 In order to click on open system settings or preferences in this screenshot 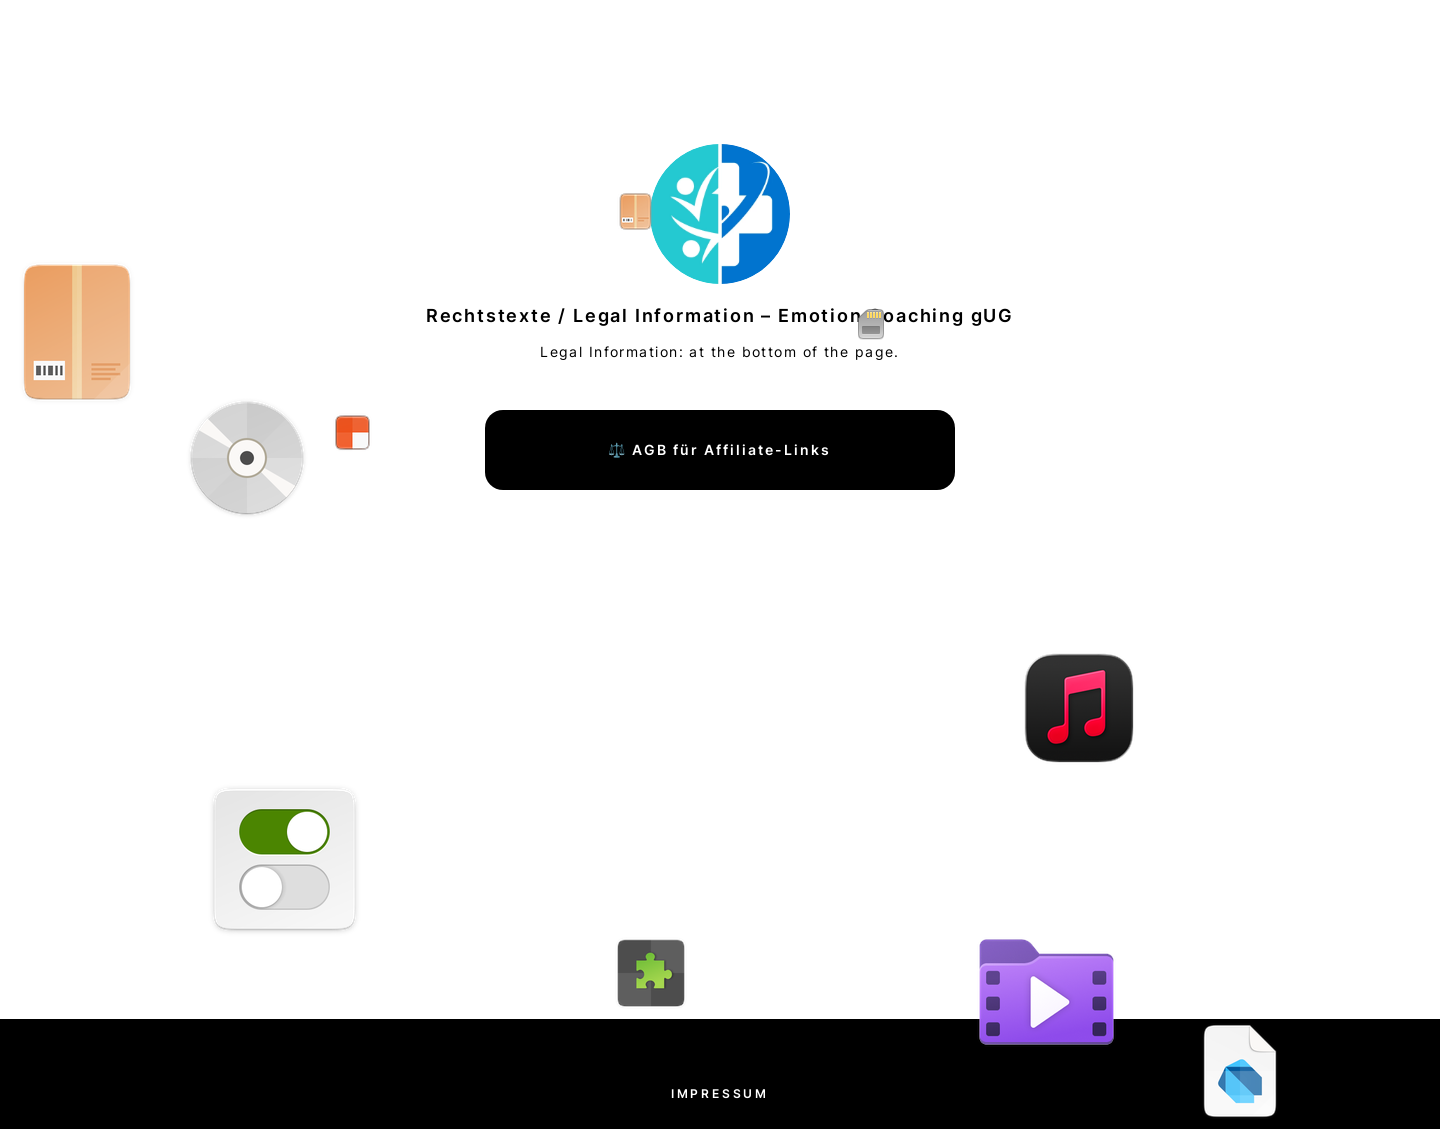, I will do `click(284, 859)`.